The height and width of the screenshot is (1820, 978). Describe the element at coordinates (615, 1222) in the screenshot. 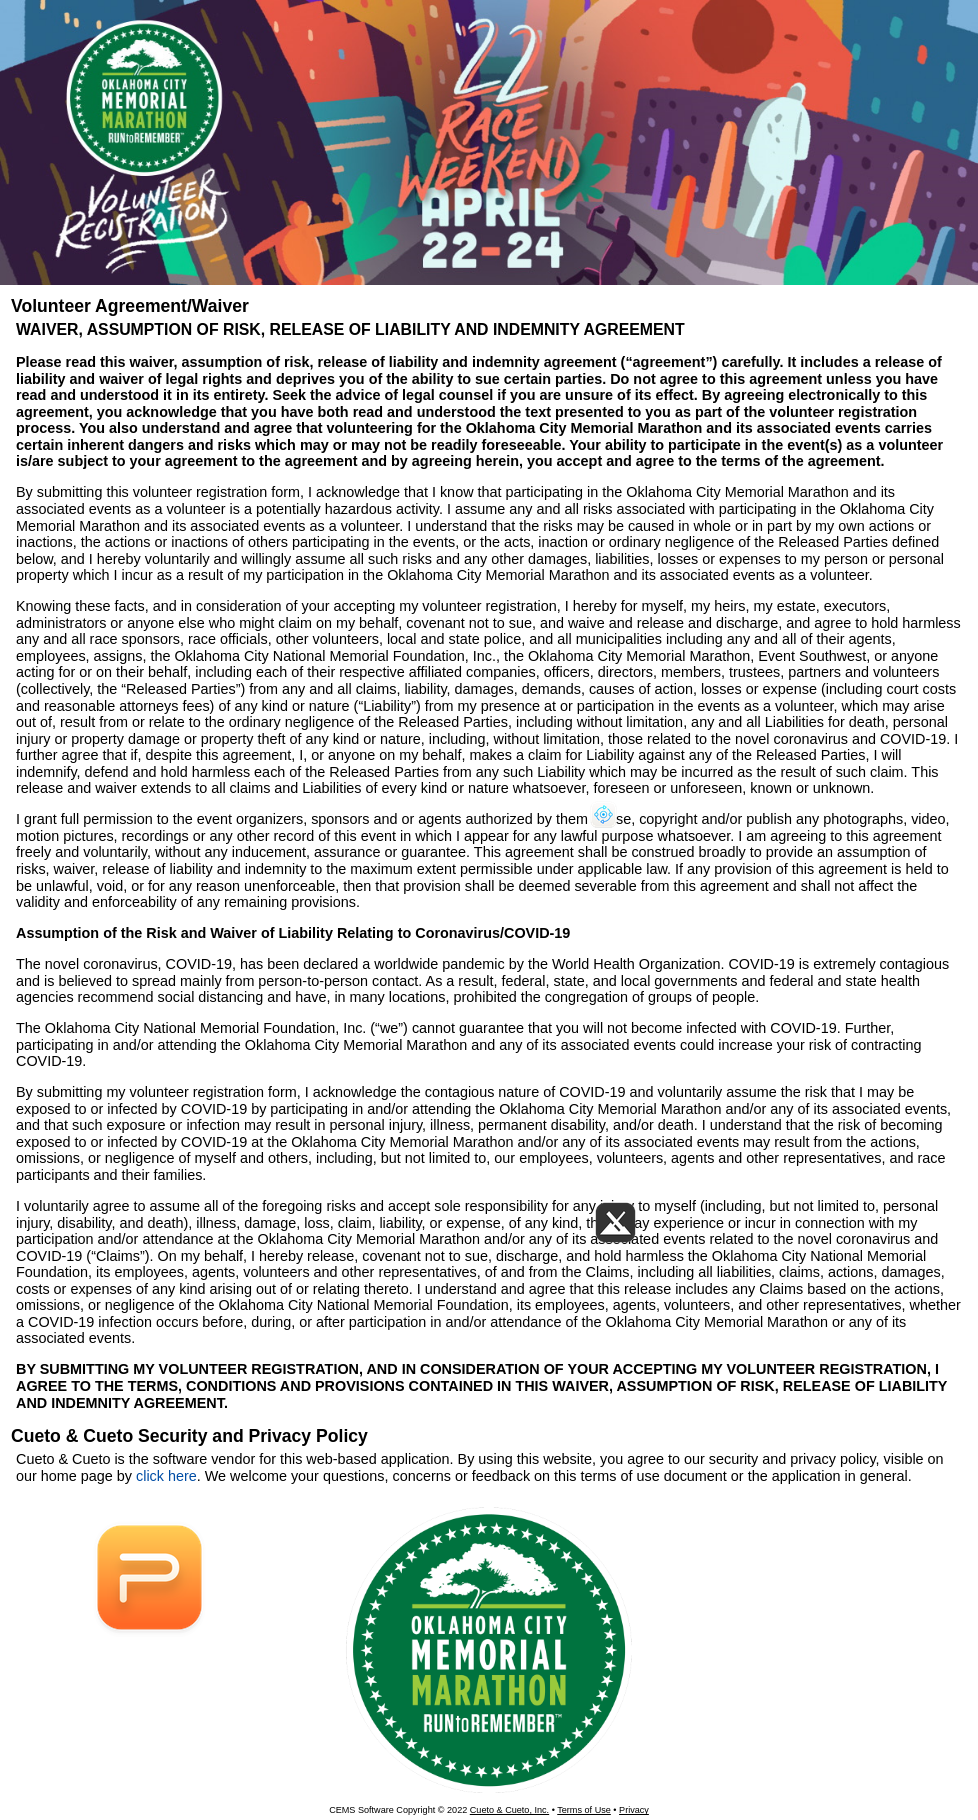

I see `launch mx linux application` at that location.